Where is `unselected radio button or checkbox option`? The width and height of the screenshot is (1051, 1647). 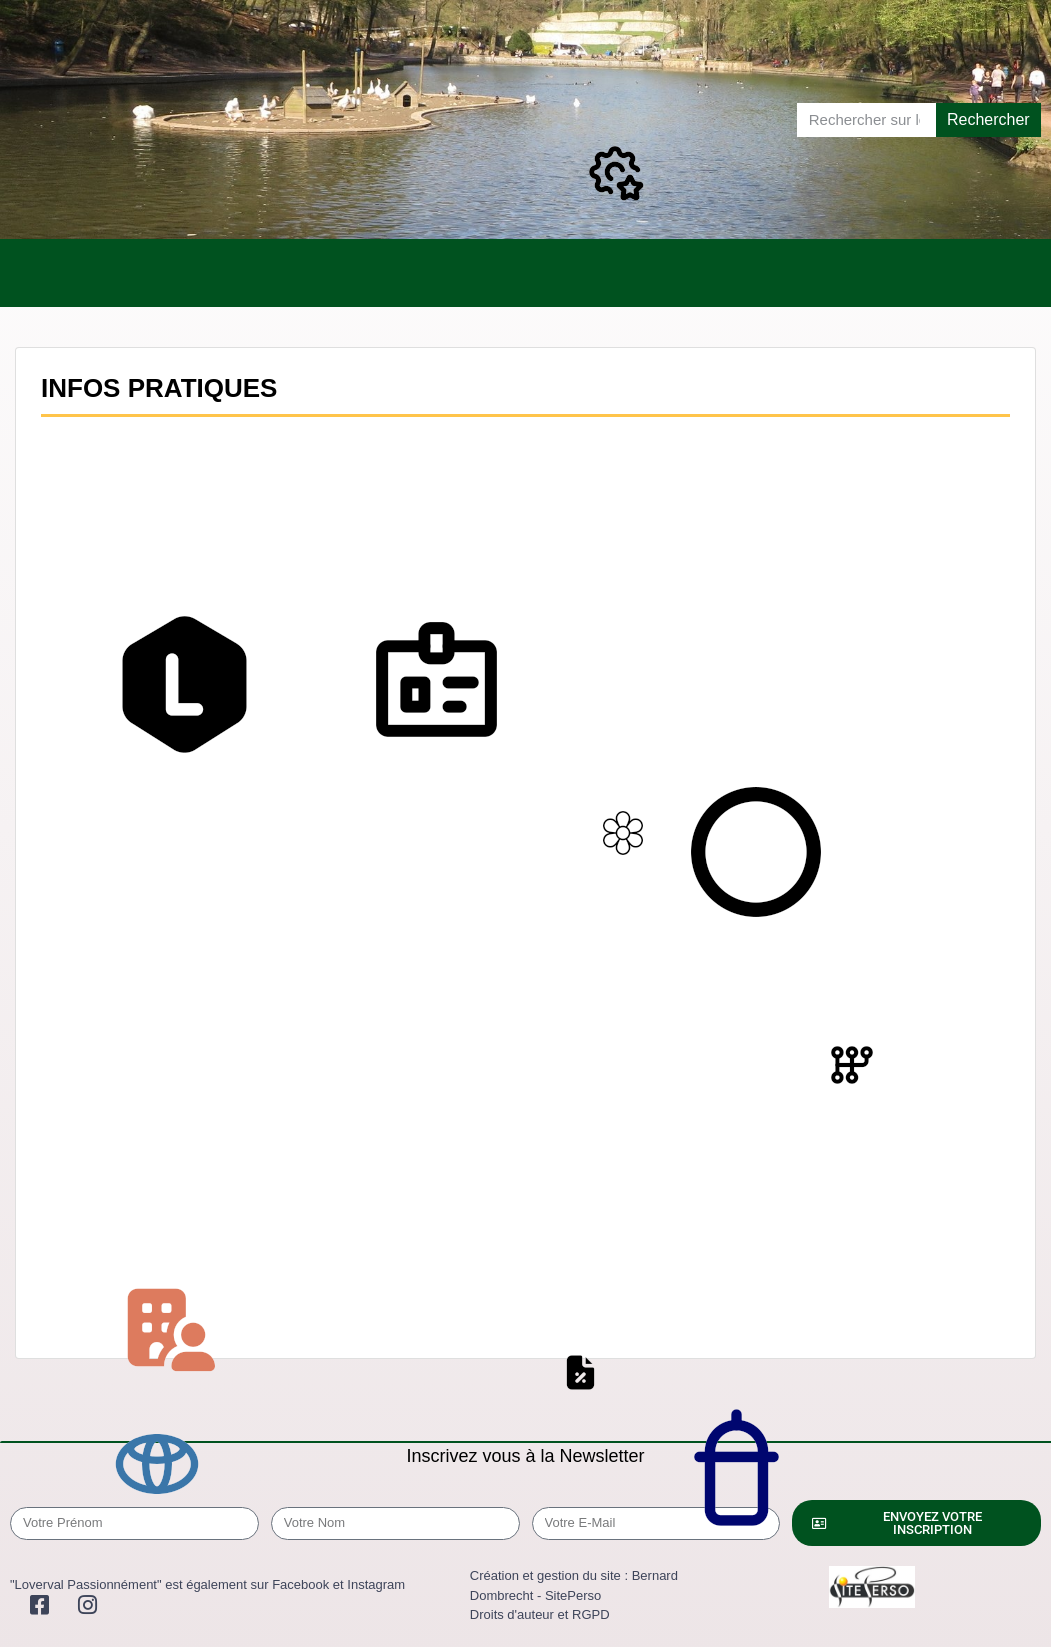 unselected radio button or checkbox option is located at coordinates (756, 852).